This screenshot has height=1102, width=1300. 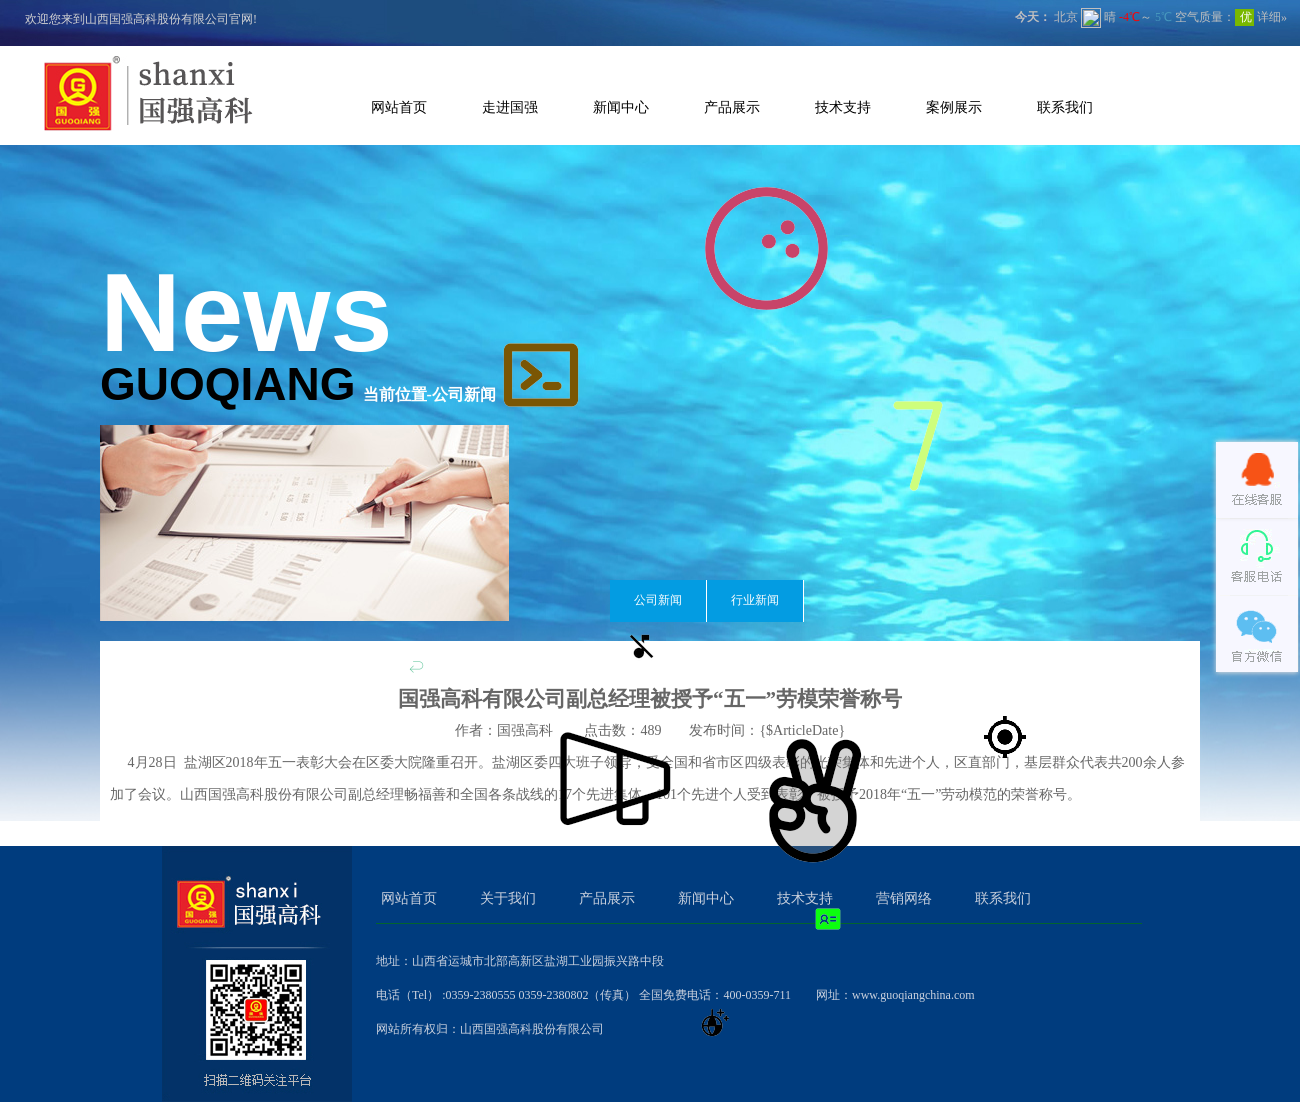 What do you see at coordinates (766, 248) in the screenshot?
I see `access bowling or sports games` at bounding box center [766, 248].